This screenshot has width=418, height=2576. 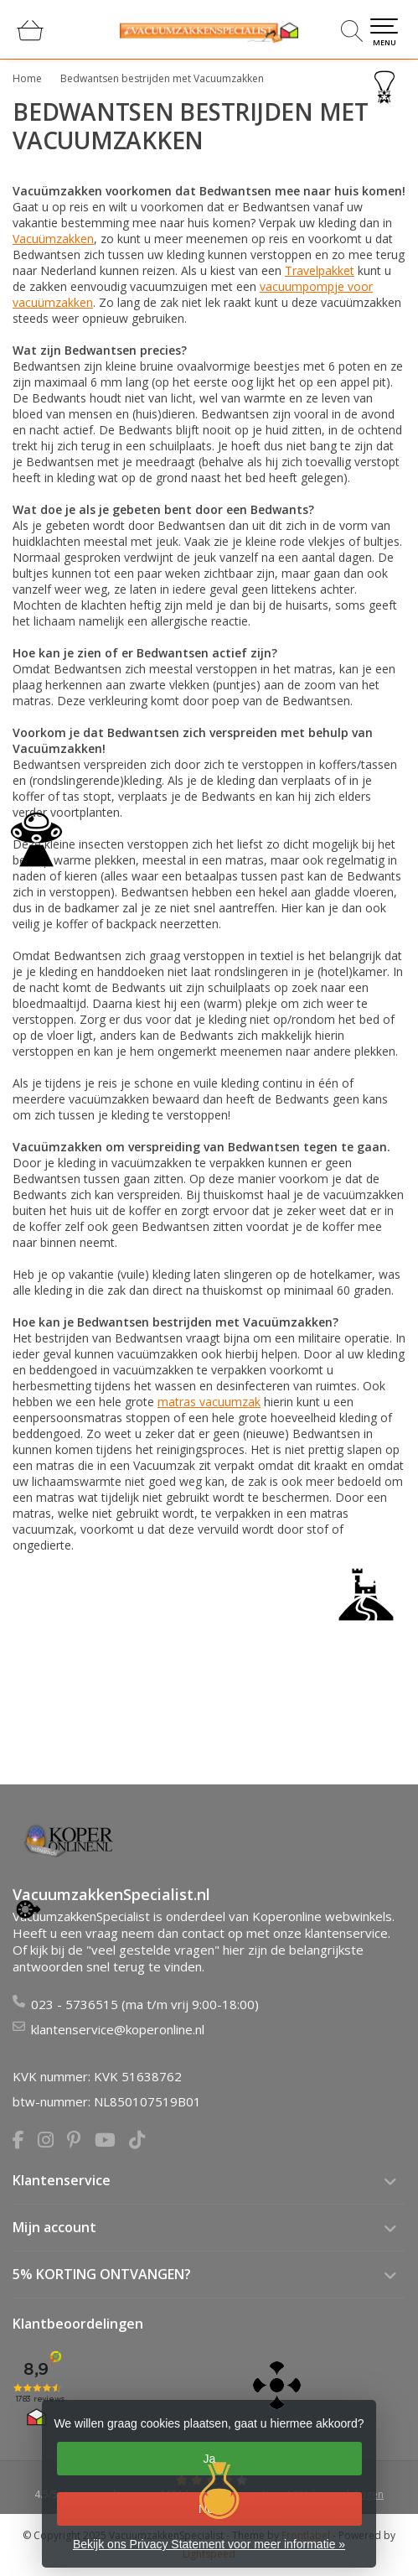 What do you see at coordinates (36, 839) in the screenshot?
I see `access sci-fi or space-themed games` at bounding box center [36, 839].